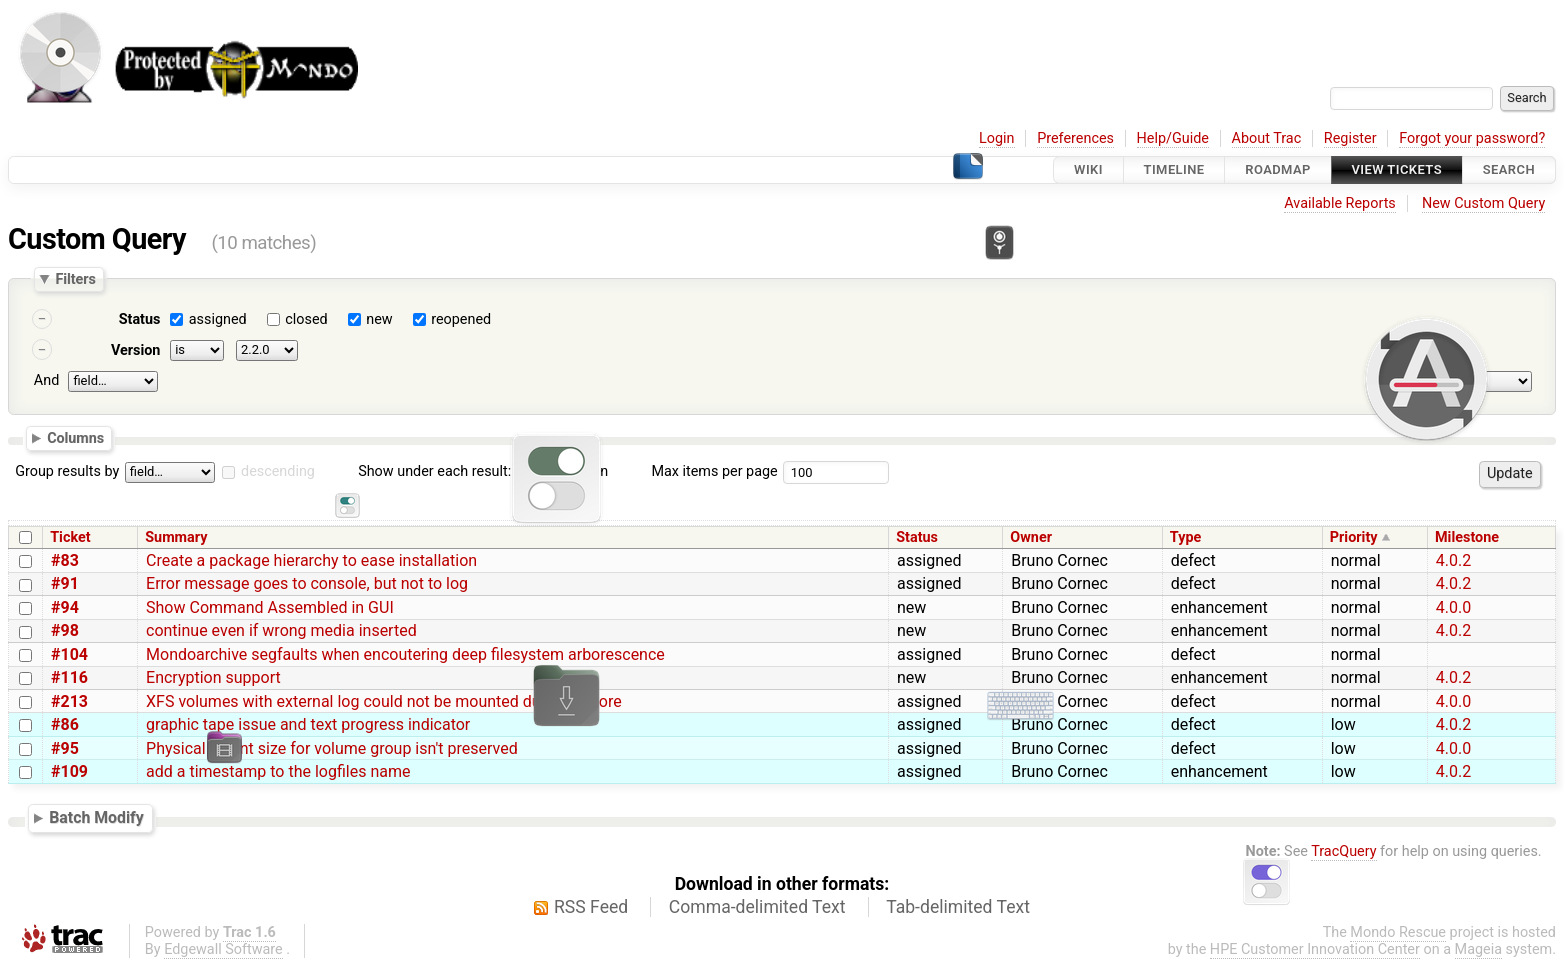 Image resolution: width=1564 pixels, height=967 pixels. Describe the element at coordinates (224, 746) in the screenshot. I see `open your videos folder` at that location.